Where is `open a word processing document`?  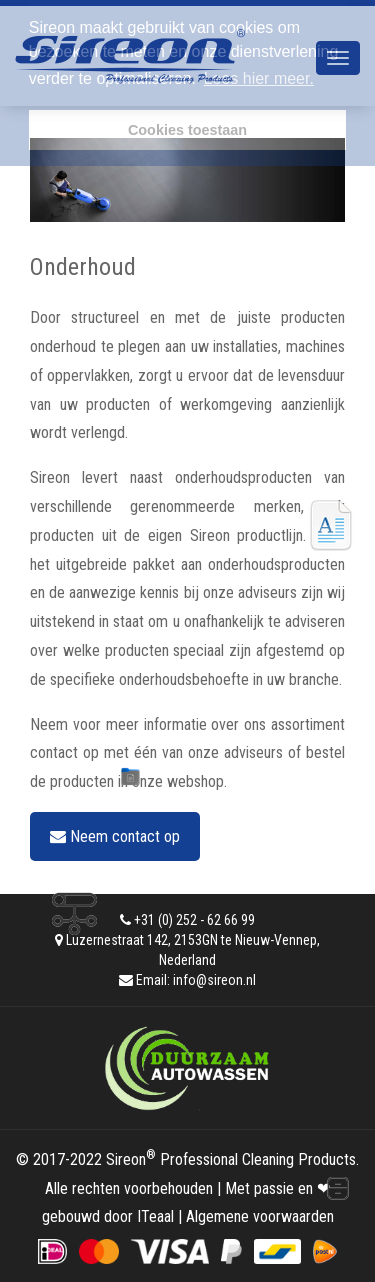 open a word processing document is located at coordinates (331, 525).